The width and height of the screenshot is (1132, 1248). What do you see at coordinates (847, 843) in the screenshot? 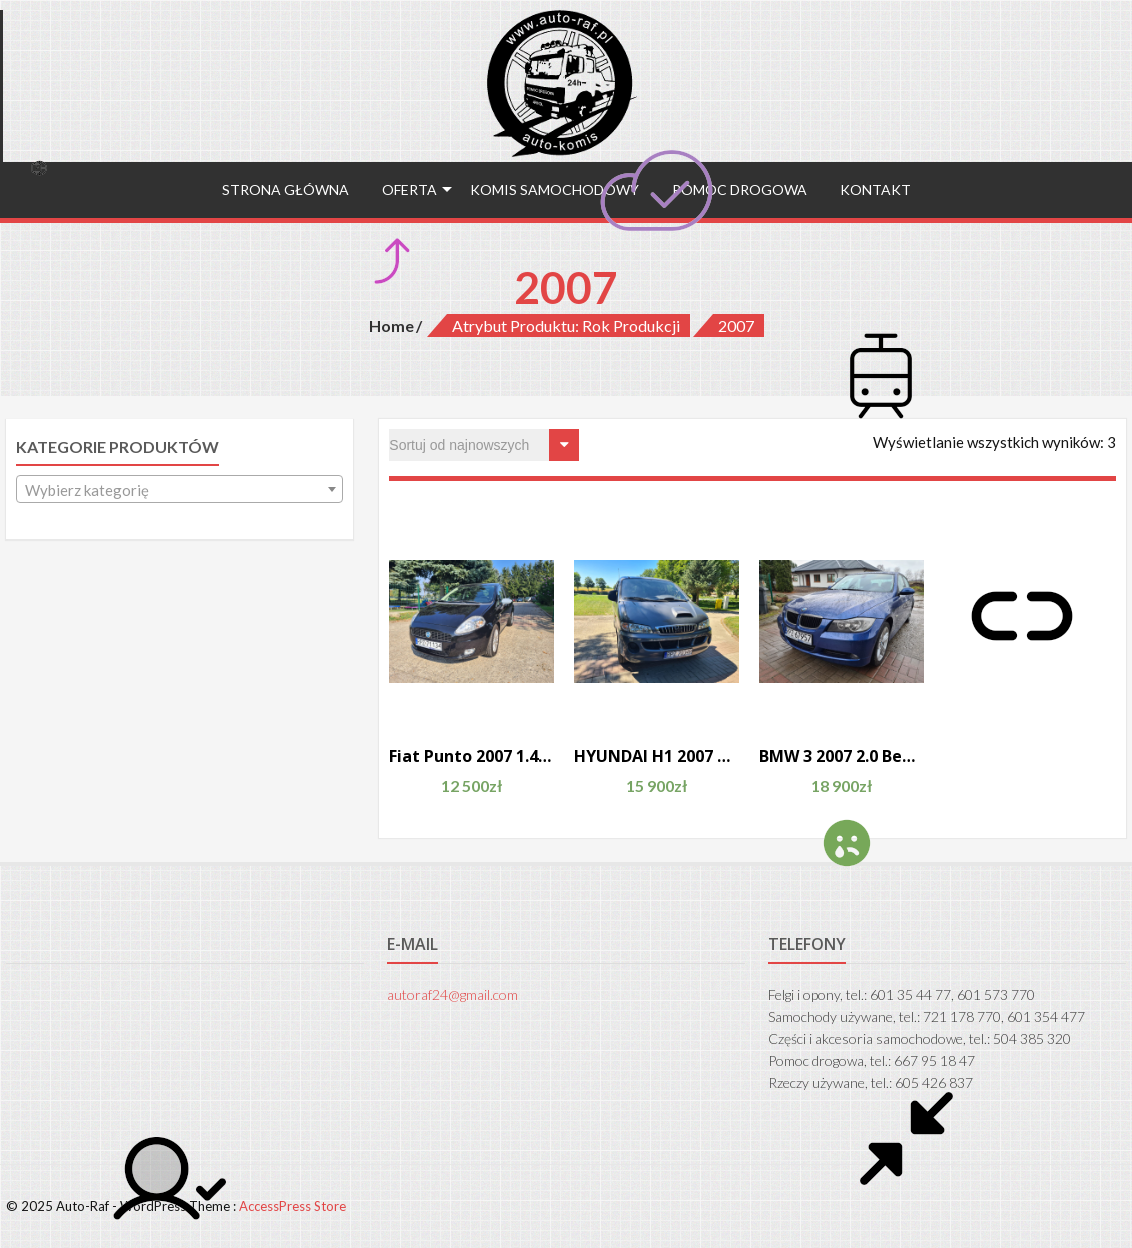
I see `indicates an error or failed action` at bounding box center [847, 843].